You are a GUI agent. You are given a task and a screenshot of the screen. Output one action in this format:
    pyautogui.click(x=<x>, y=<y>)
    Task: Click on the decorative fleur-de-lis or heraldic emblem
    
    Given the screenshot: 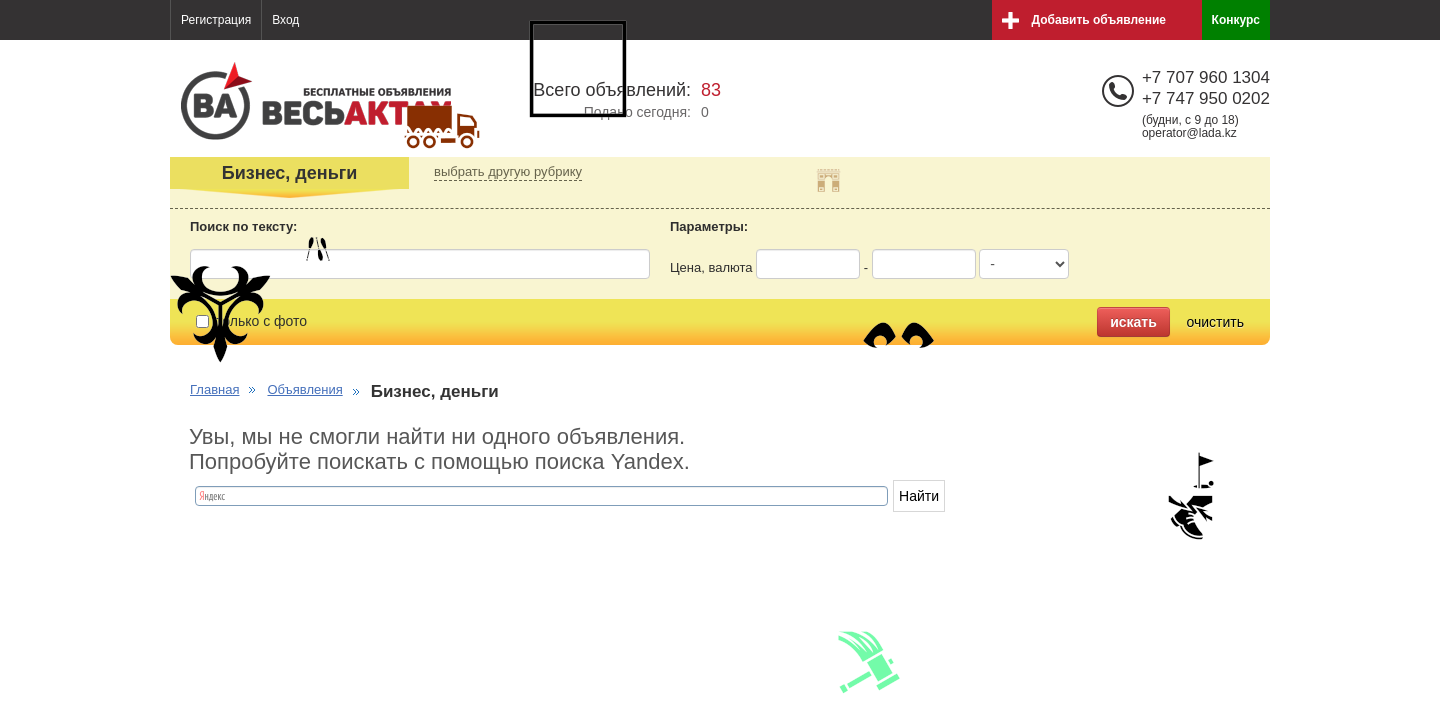 What is the action you would take?
    pyautogui.click(x=220, y=313)
    